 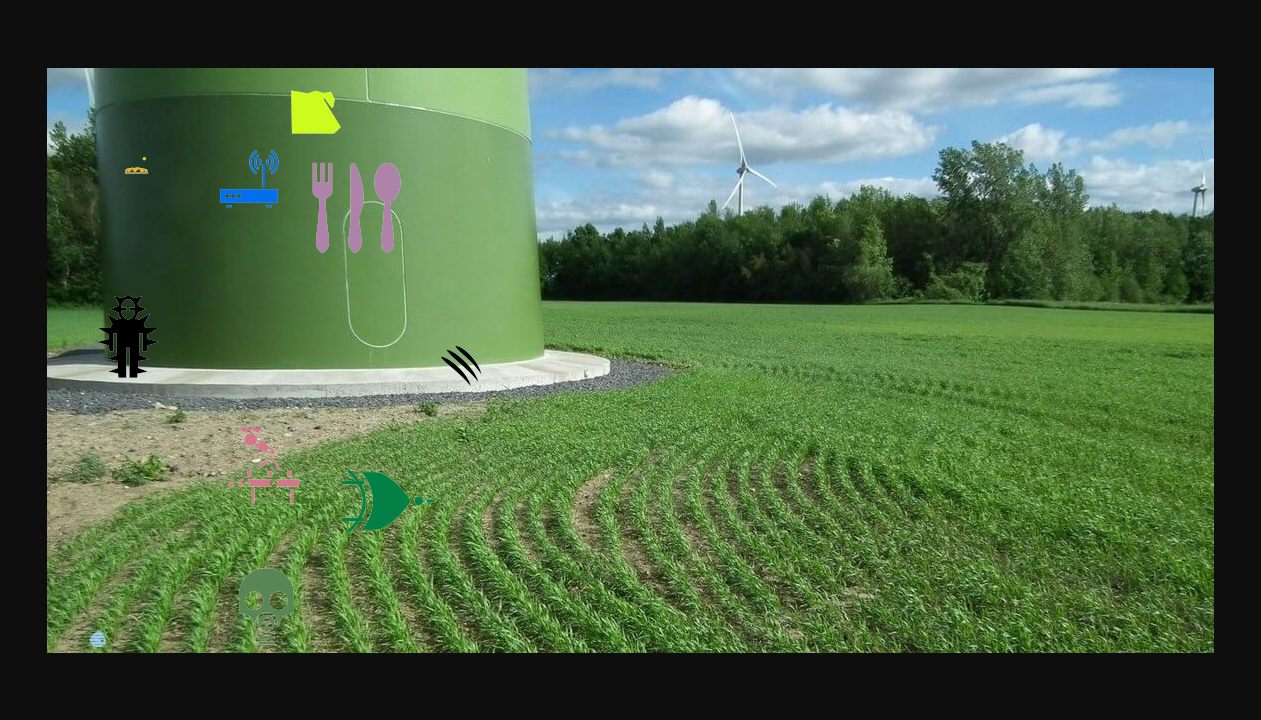 What do you see at coordinates (266, 606) in the screenshot?
I see `indicates hazardous environment or toxic area in game` at bounding box center [266, 606].